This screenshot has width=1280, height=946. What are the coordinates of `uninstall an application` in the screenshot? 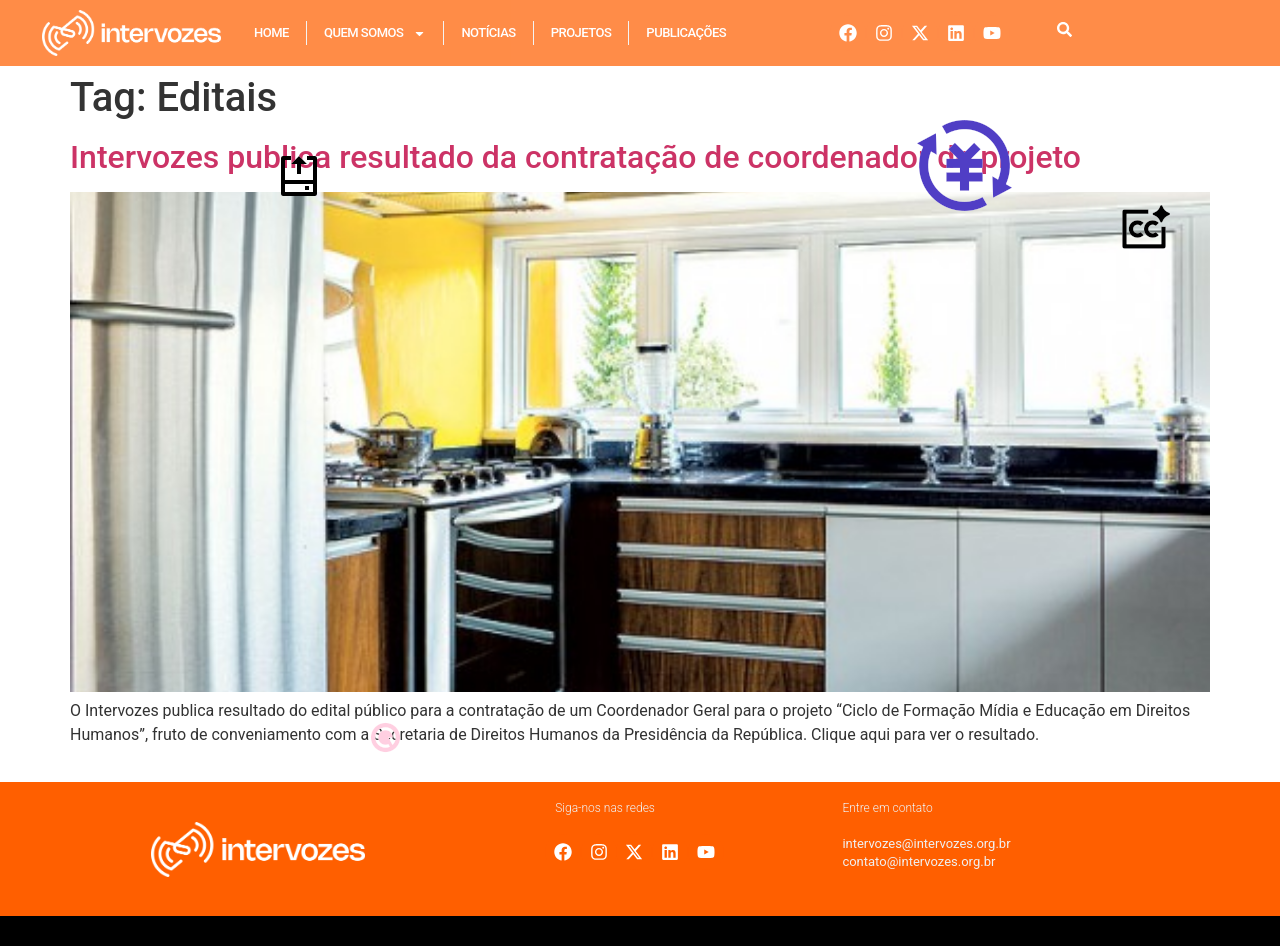 It's located at (299, 176).